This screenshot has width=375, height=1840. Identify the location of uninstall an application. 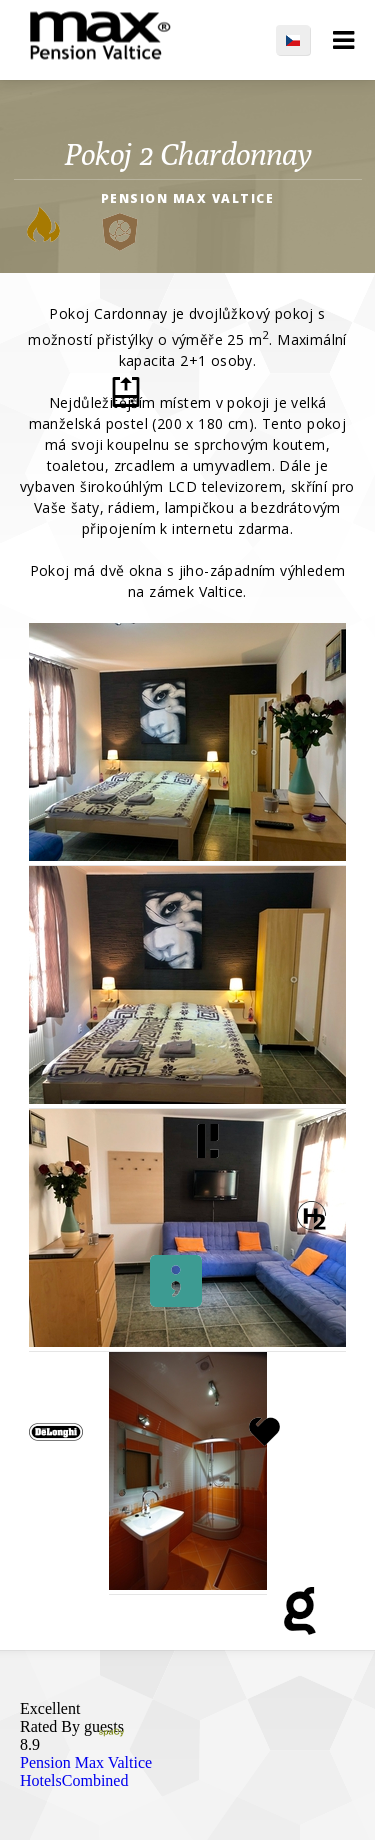
(126, 392).